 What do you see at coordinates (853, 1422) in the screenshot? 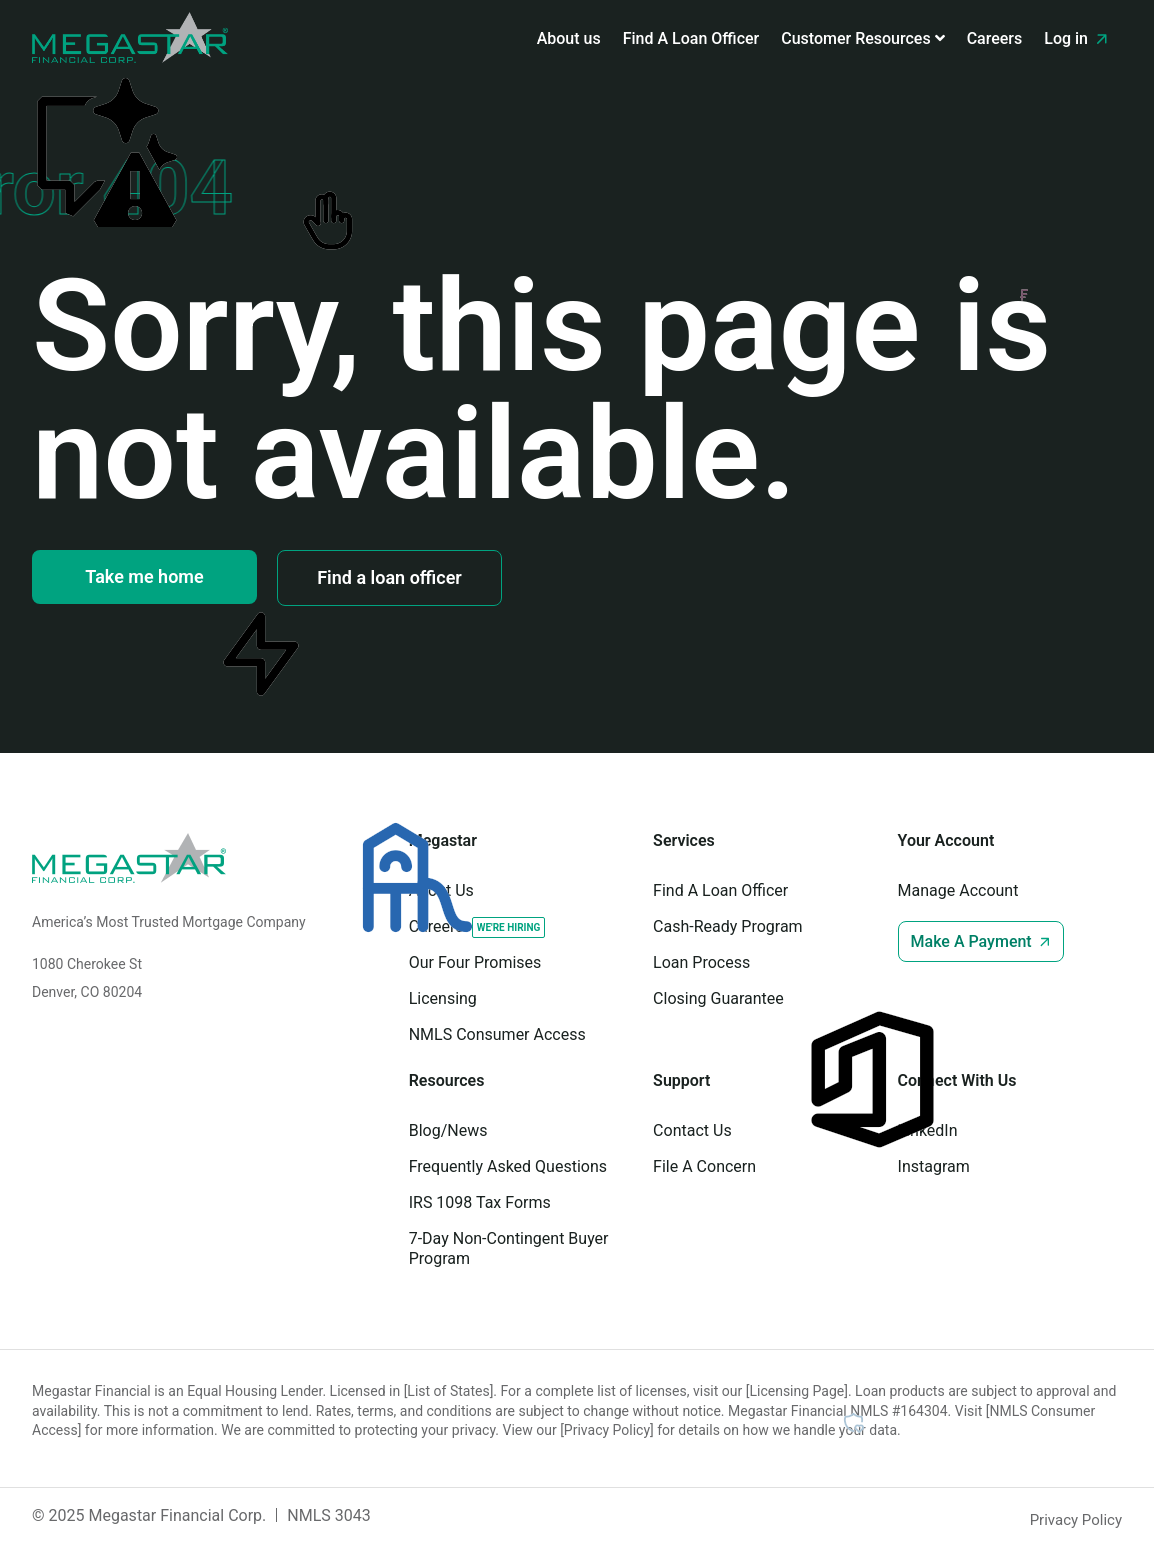
I see `enable health data protection` at bounding box center [853, 1422].